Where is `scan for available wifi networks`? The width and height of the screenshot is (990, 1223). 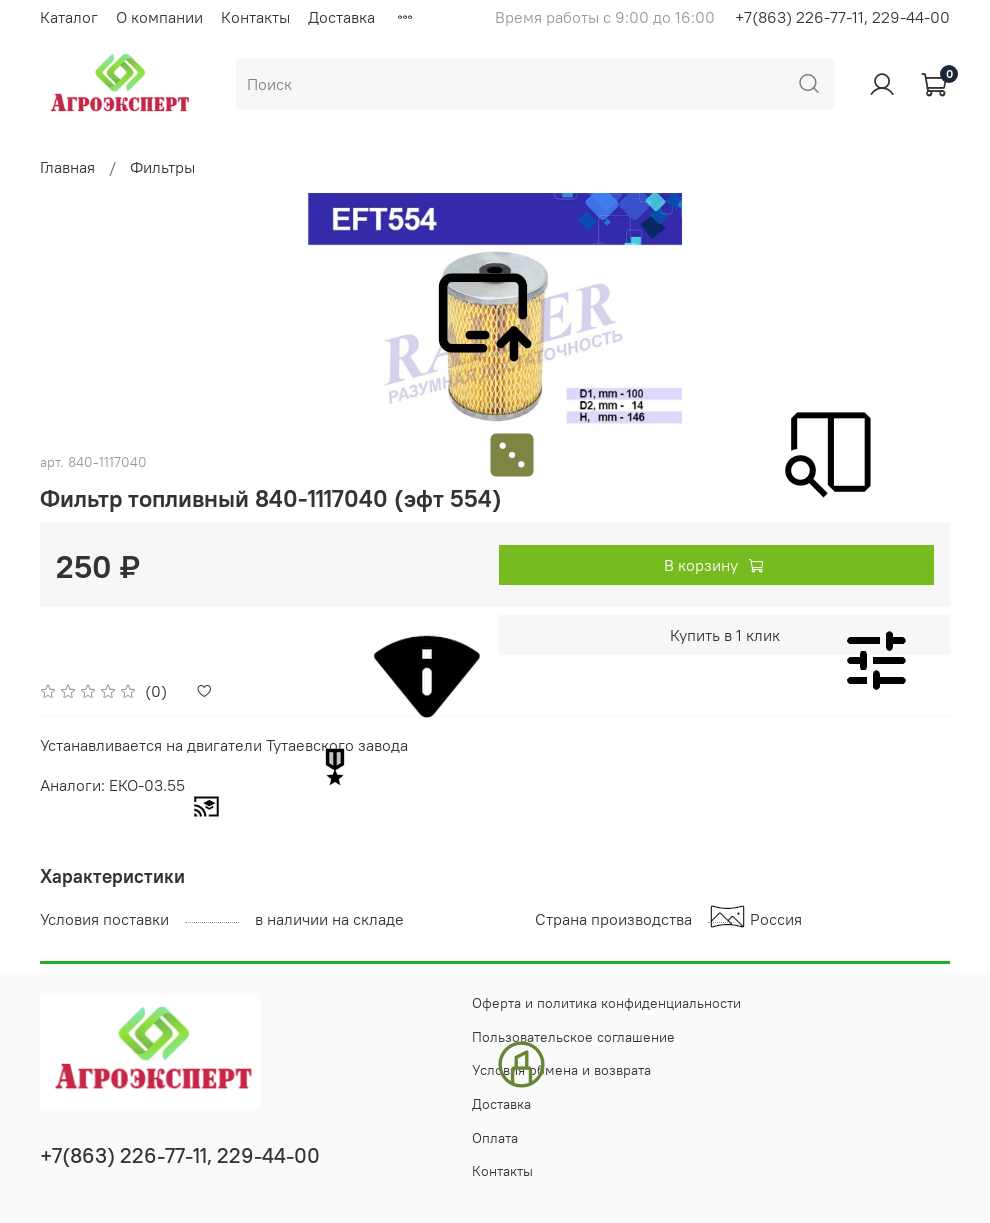
scan for available wifi networks is located at coordinates (427, 677).